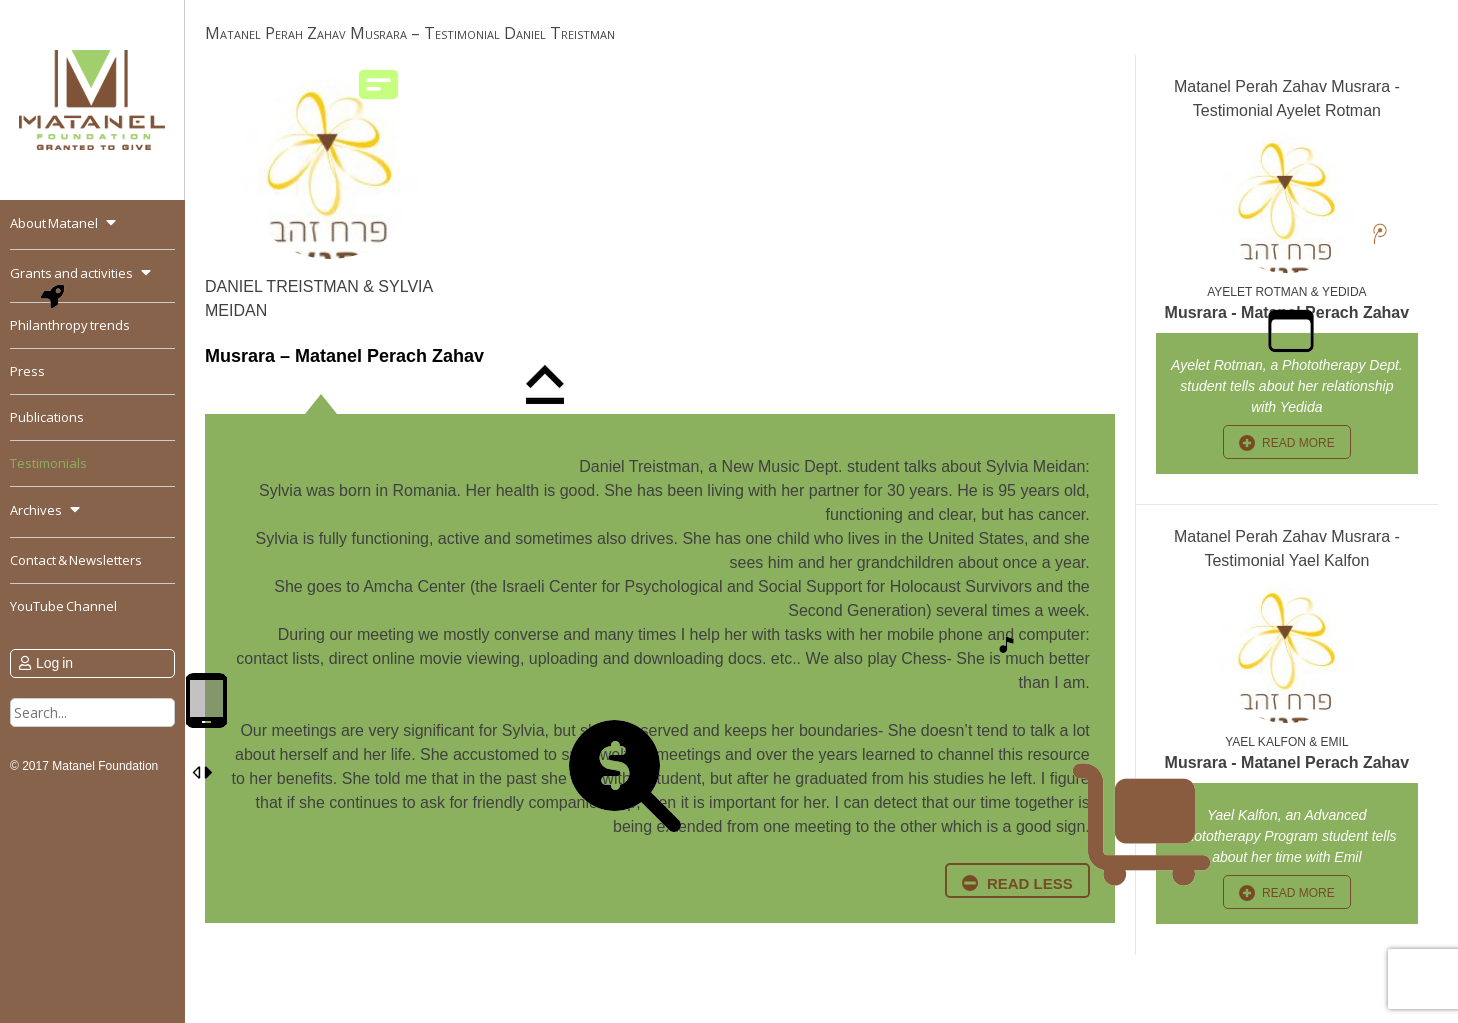 The height and width of the screenshot is (1023, 1458). I want to click on switch to tablet view or mode, so click(206, 700).